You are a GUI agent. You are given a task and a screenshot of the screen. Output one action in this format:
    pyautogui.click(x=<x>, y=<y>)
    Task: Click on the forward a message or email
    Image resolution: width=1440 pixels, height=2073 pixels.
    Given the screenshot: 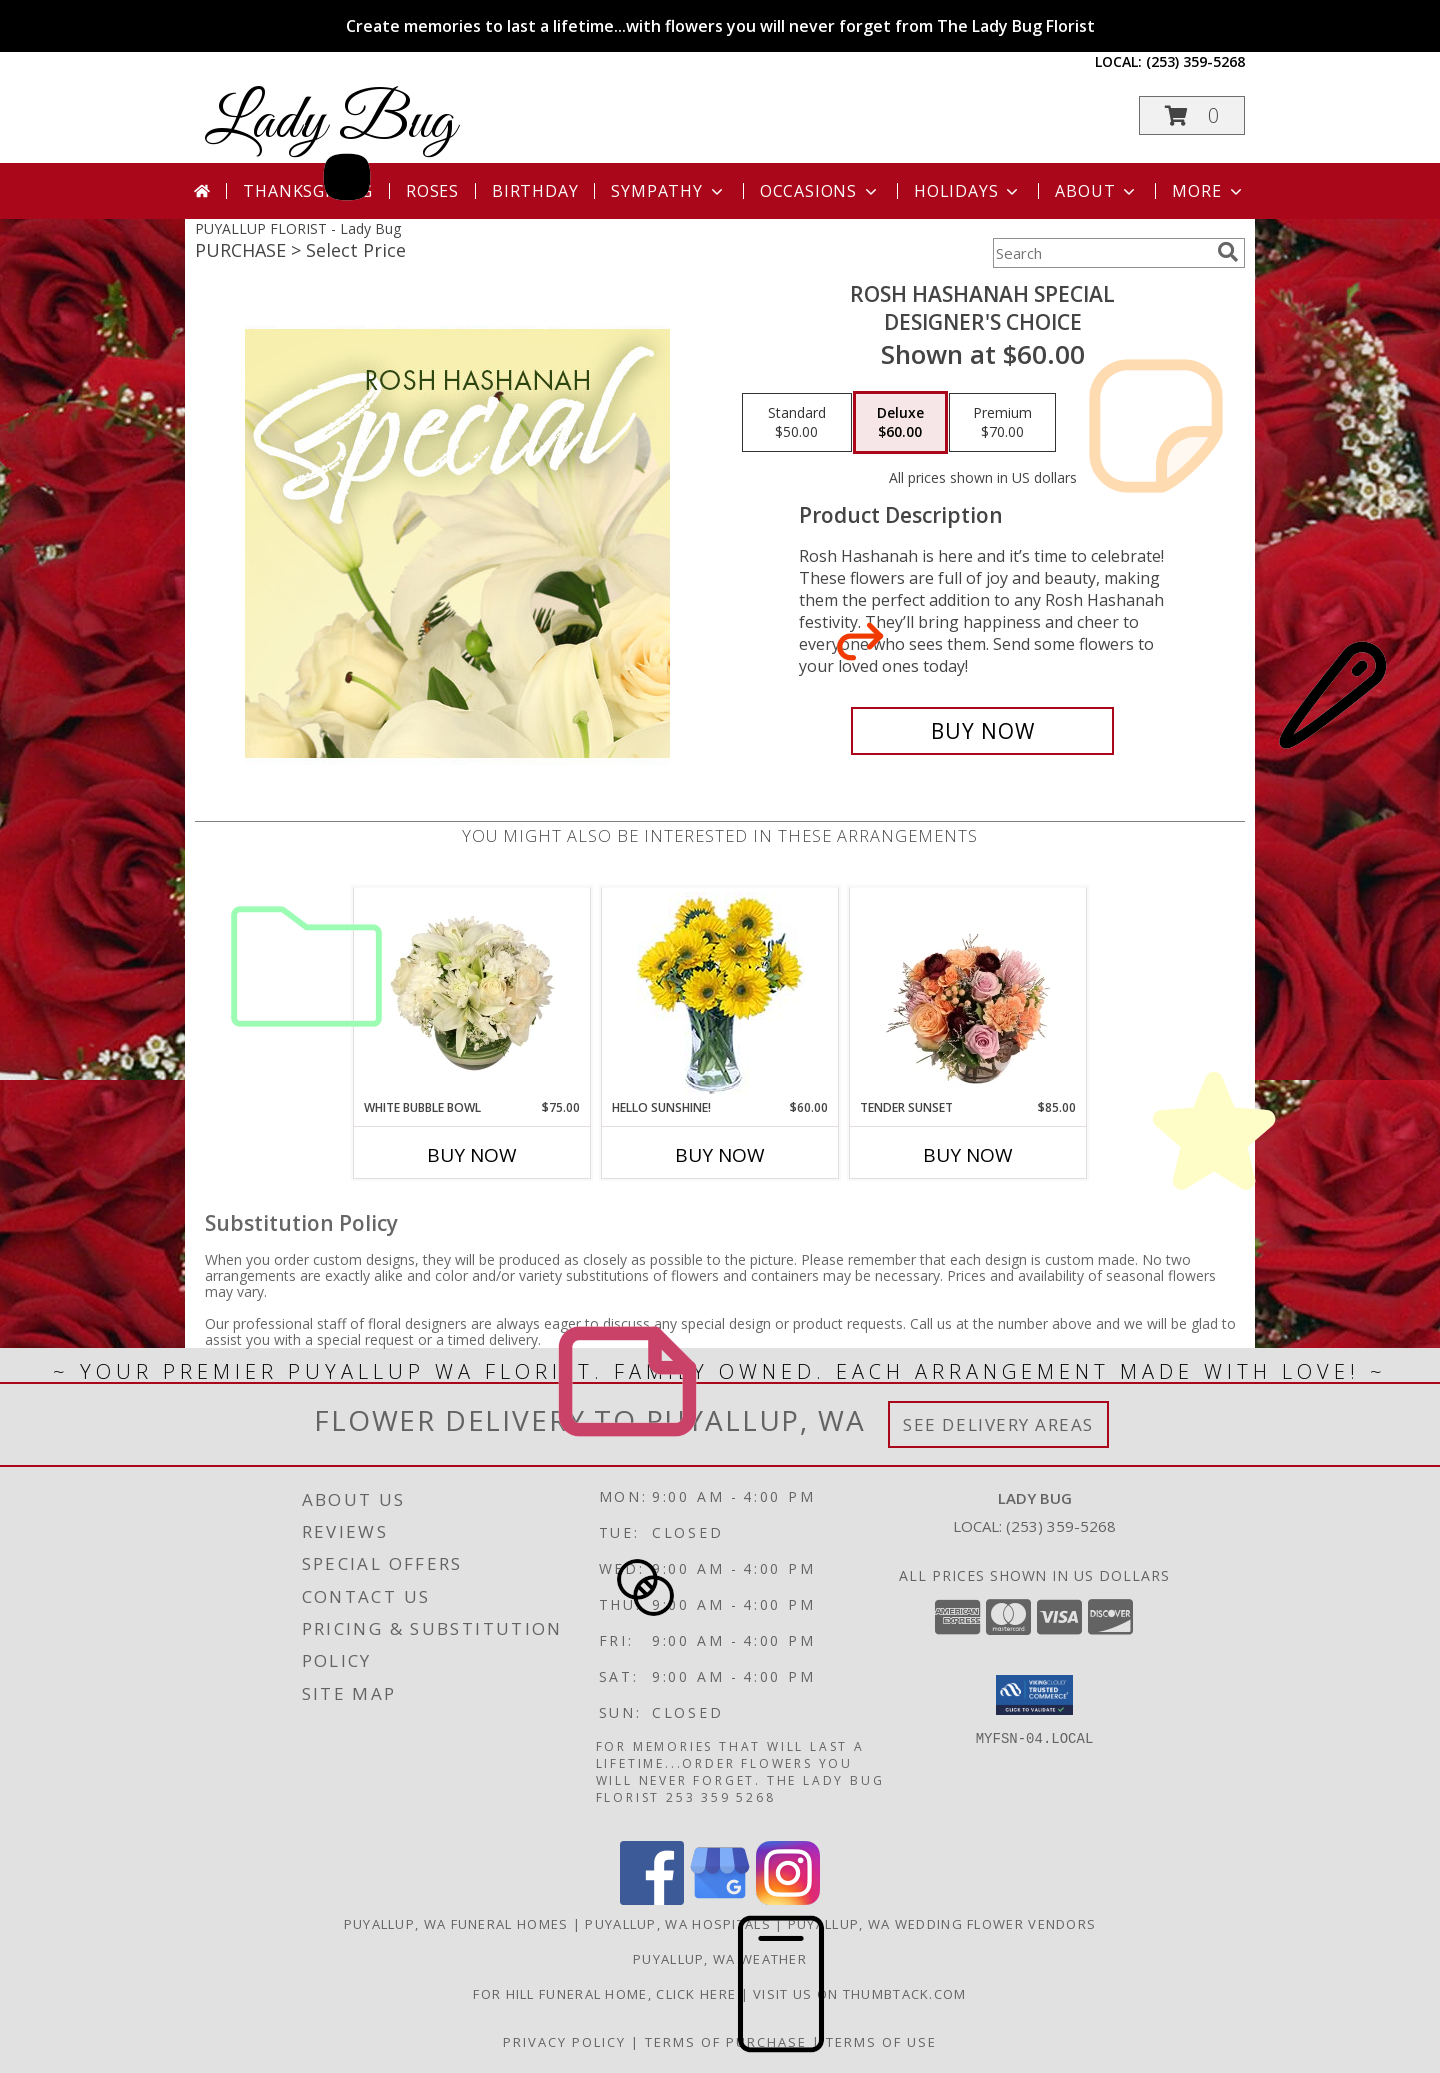 What is the action you would take?
    pyautogui.click(x=861, y=641)
    